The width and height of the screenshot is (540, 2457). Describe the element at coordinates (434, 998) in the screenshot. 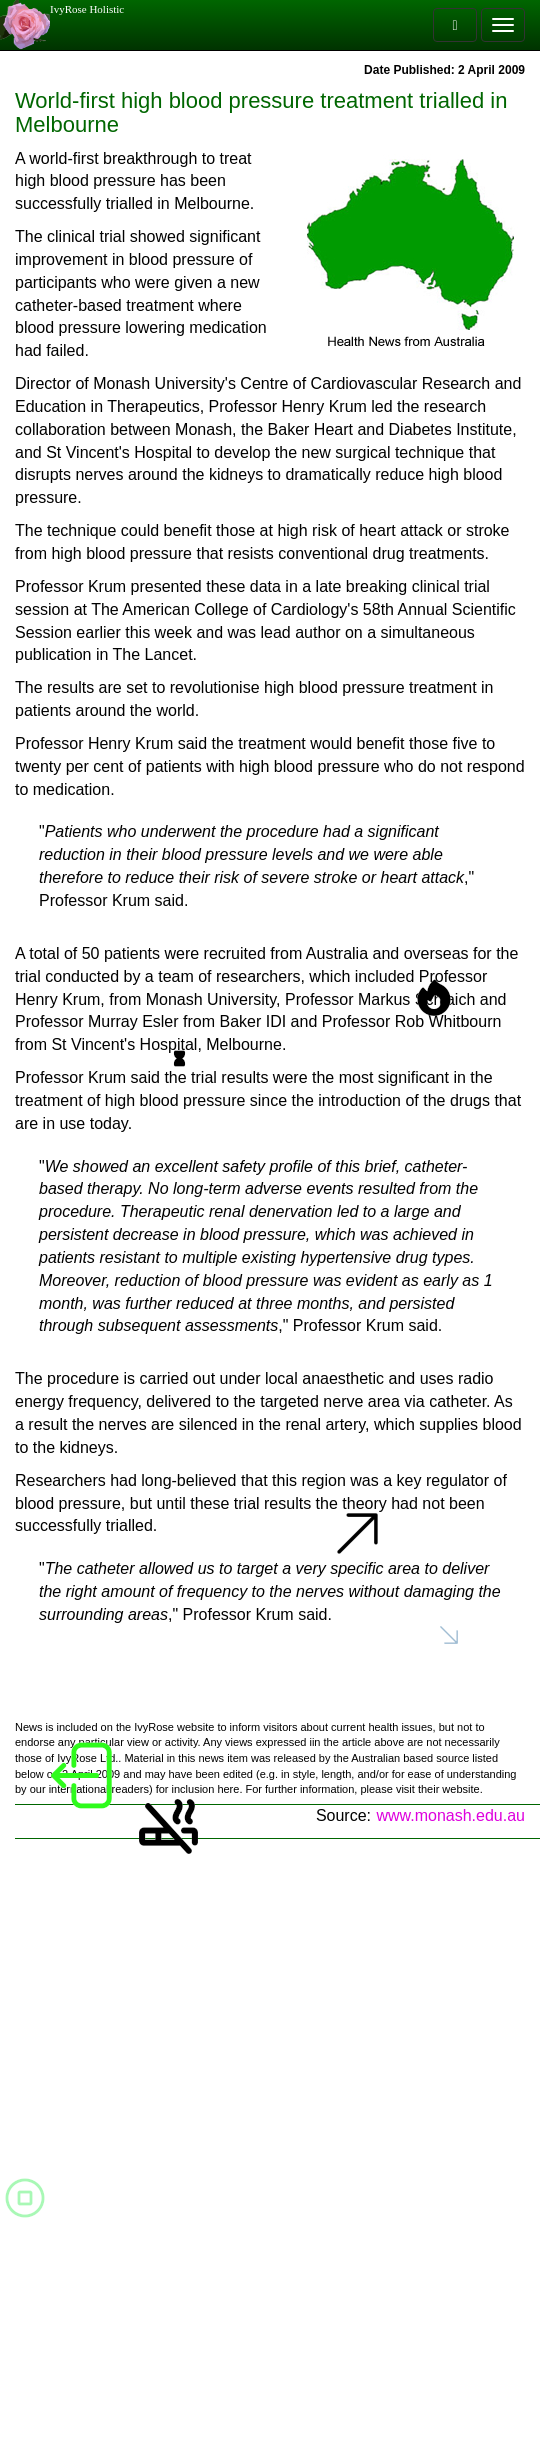

I see `indicates trending or popular content` at that location.